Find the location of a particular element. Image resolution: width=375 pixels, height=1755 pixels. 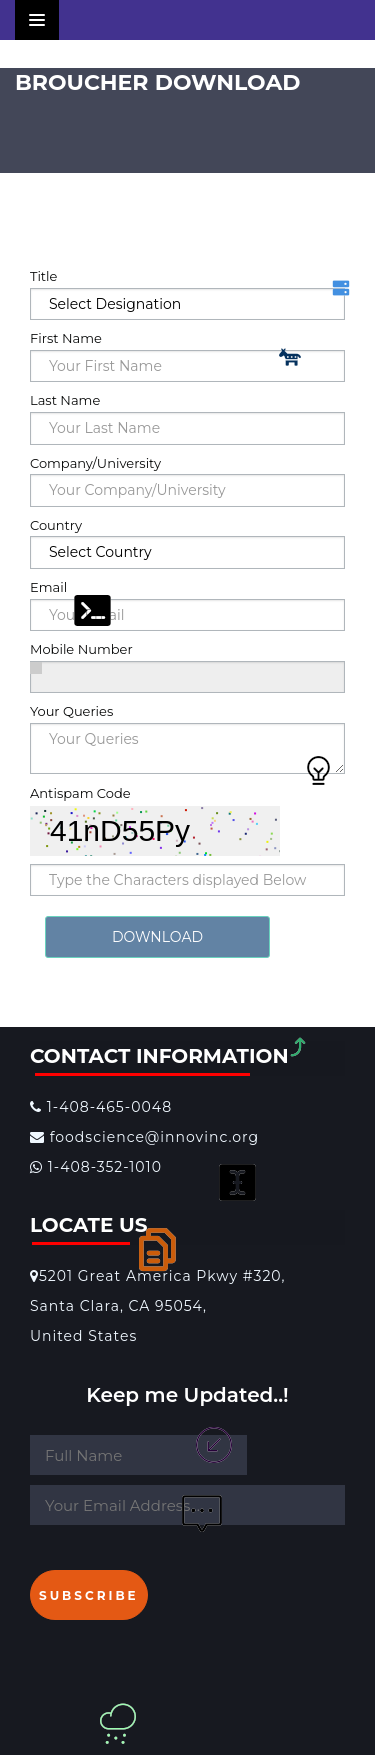

redirect or reroute upward is located at coordinates (298, 1047).